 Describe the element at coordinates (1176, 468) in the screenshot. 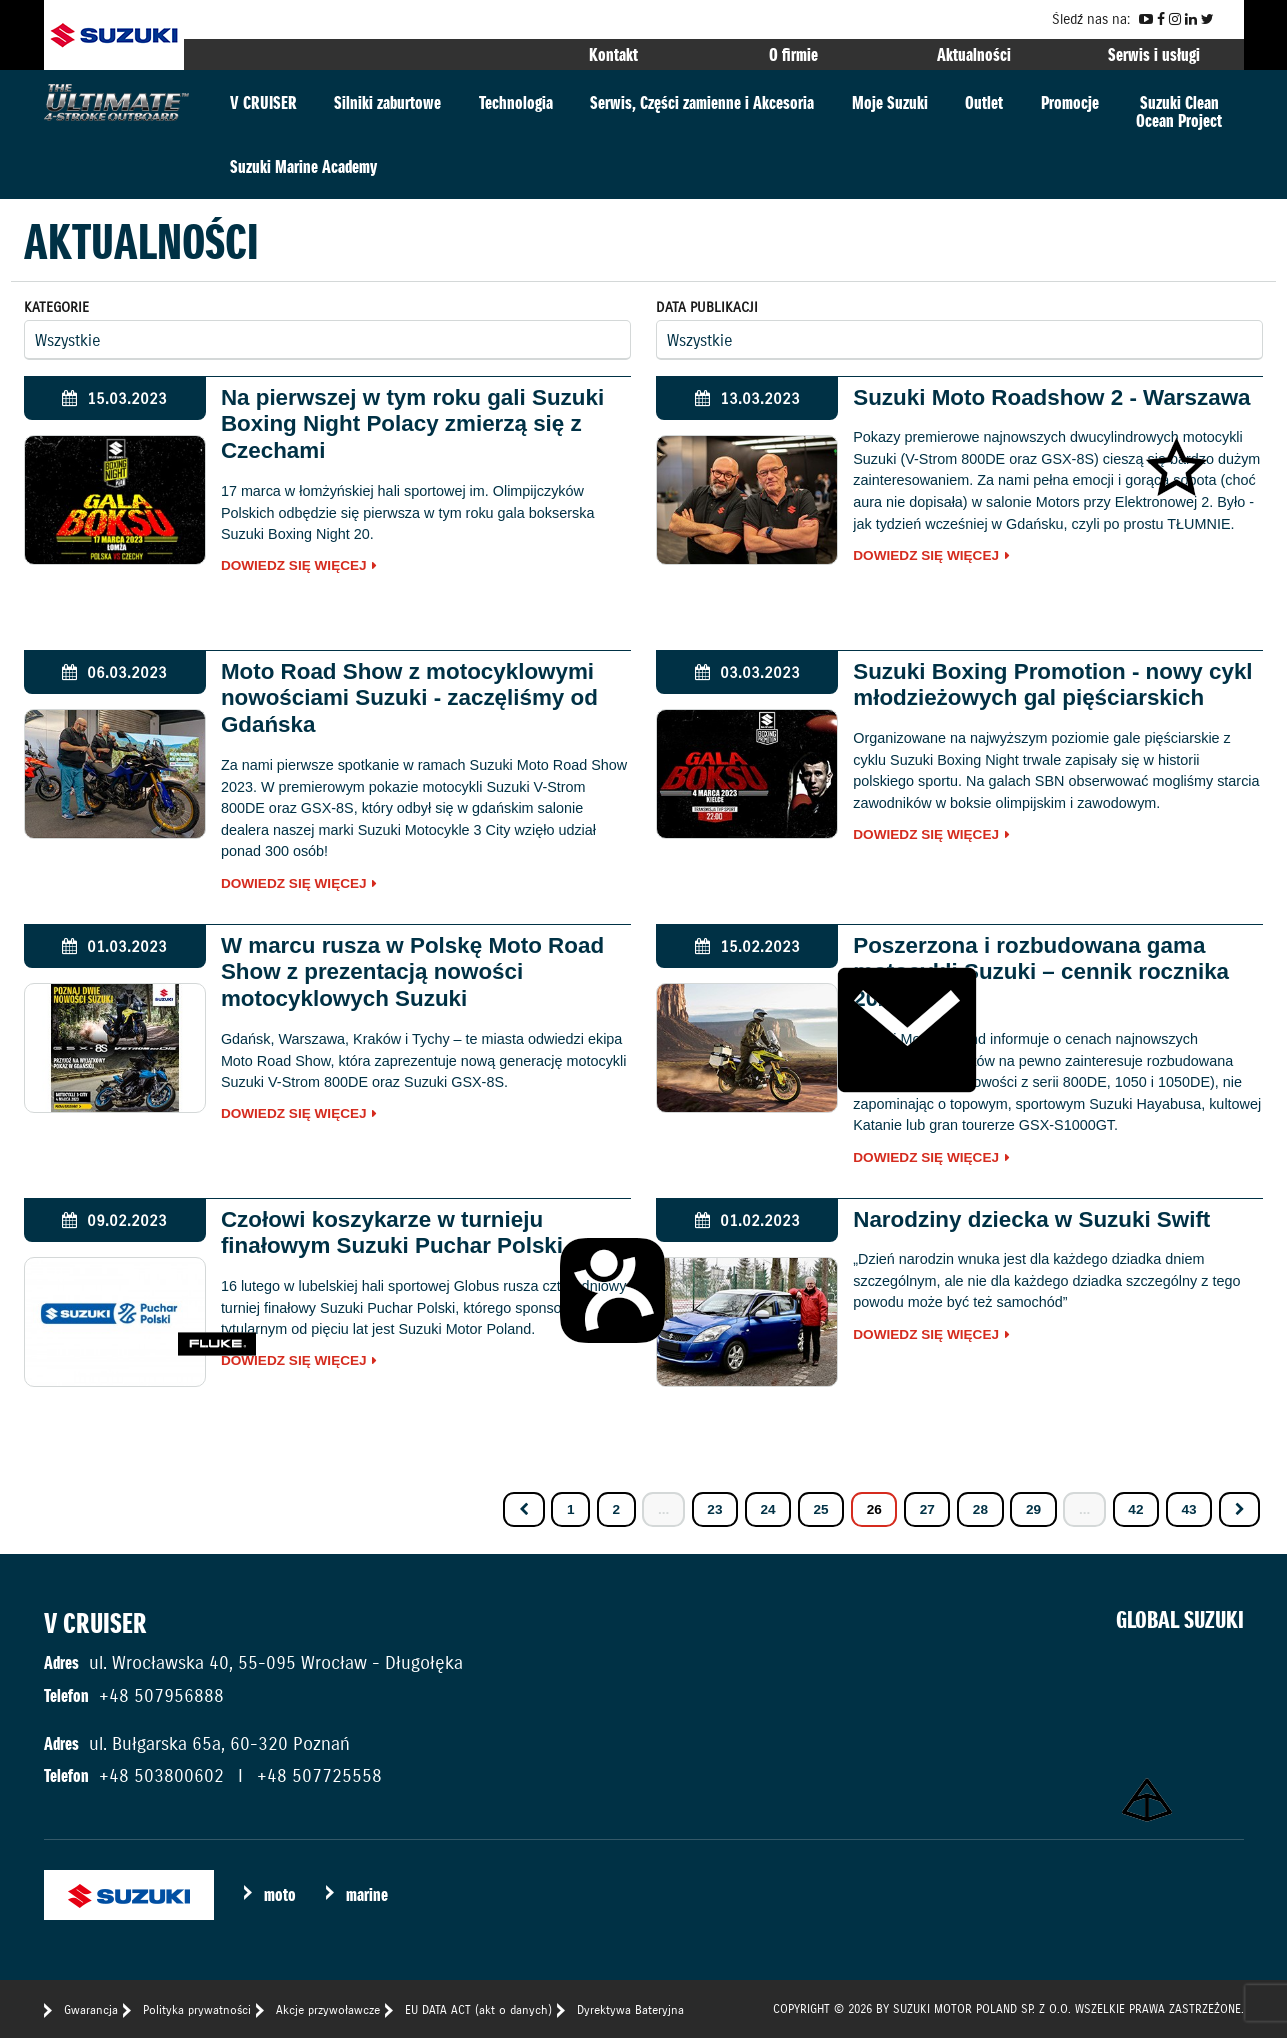

I see `add item to favorites` at that location.